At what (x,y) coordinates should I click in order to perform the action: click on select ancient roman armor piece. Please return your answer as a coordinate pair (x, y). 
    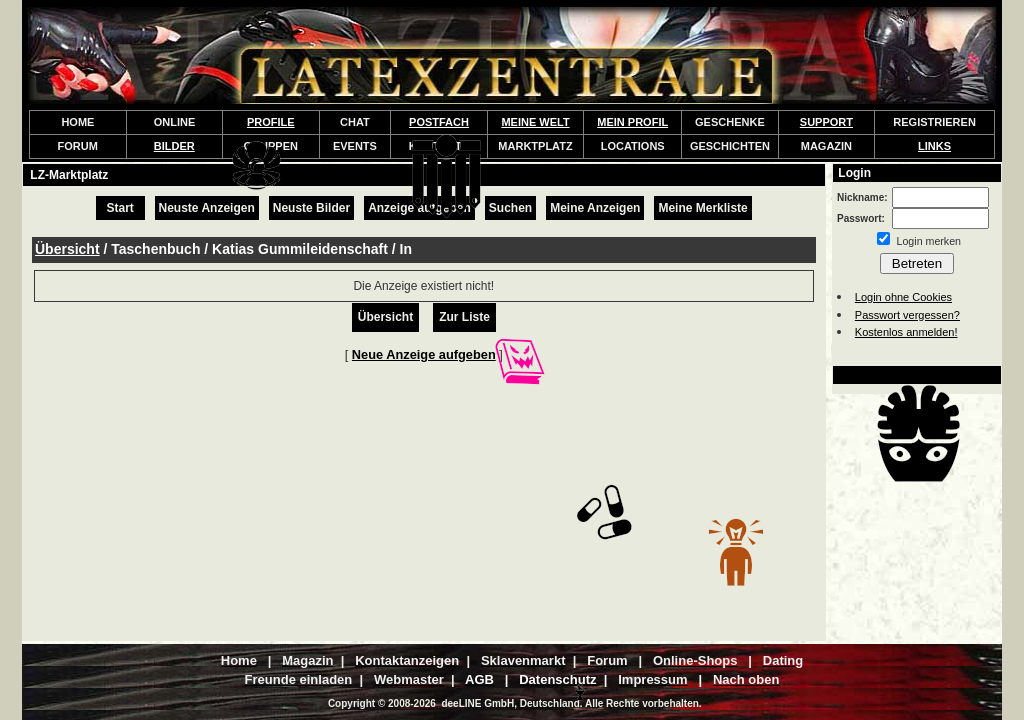
    Looking at the image, I should click on (446, 176).